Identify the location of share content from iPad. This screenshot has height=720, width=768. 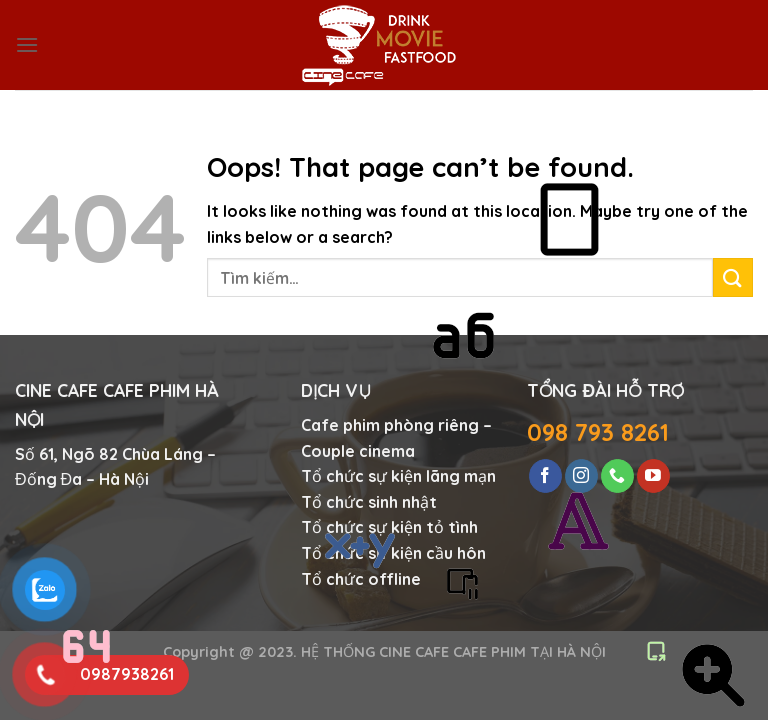
(656, 651).